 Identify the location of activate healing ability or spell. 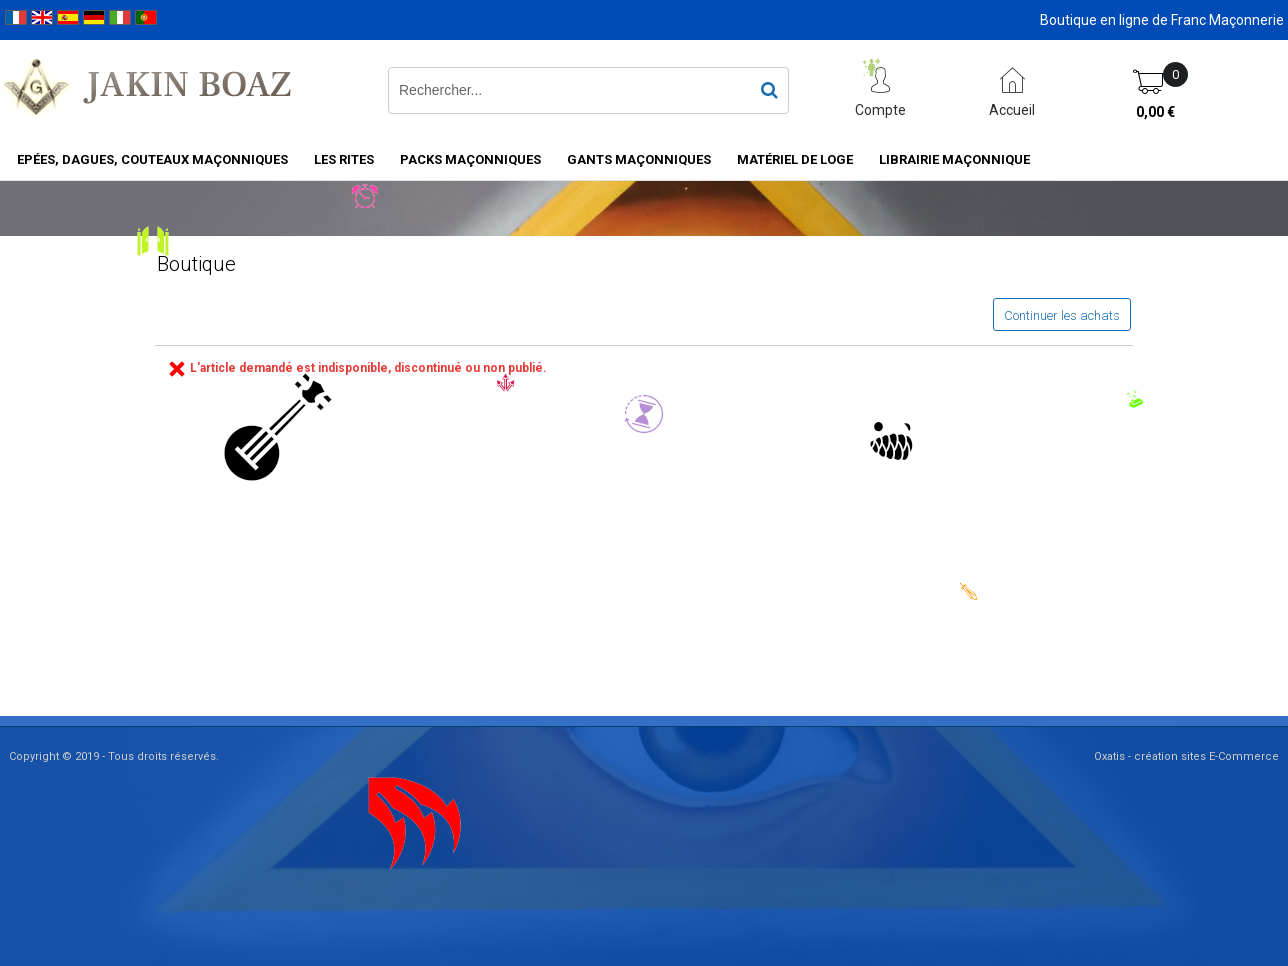
(871, 67).